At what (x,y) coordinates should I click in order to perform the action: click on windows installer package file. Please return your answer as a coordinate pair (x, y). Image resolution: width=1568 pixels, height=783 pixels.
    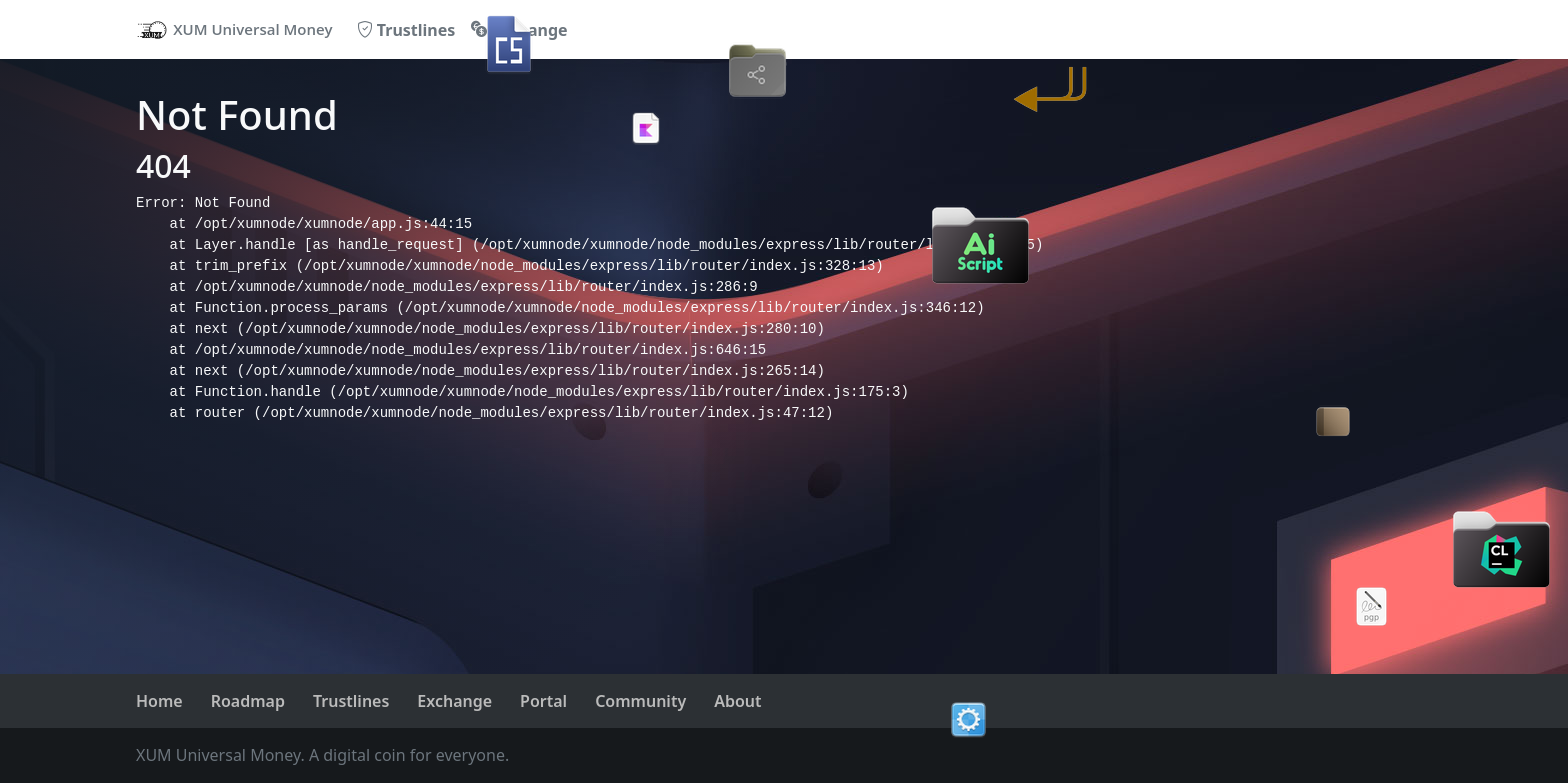
    Looking at the image, I should click on (968, 719).